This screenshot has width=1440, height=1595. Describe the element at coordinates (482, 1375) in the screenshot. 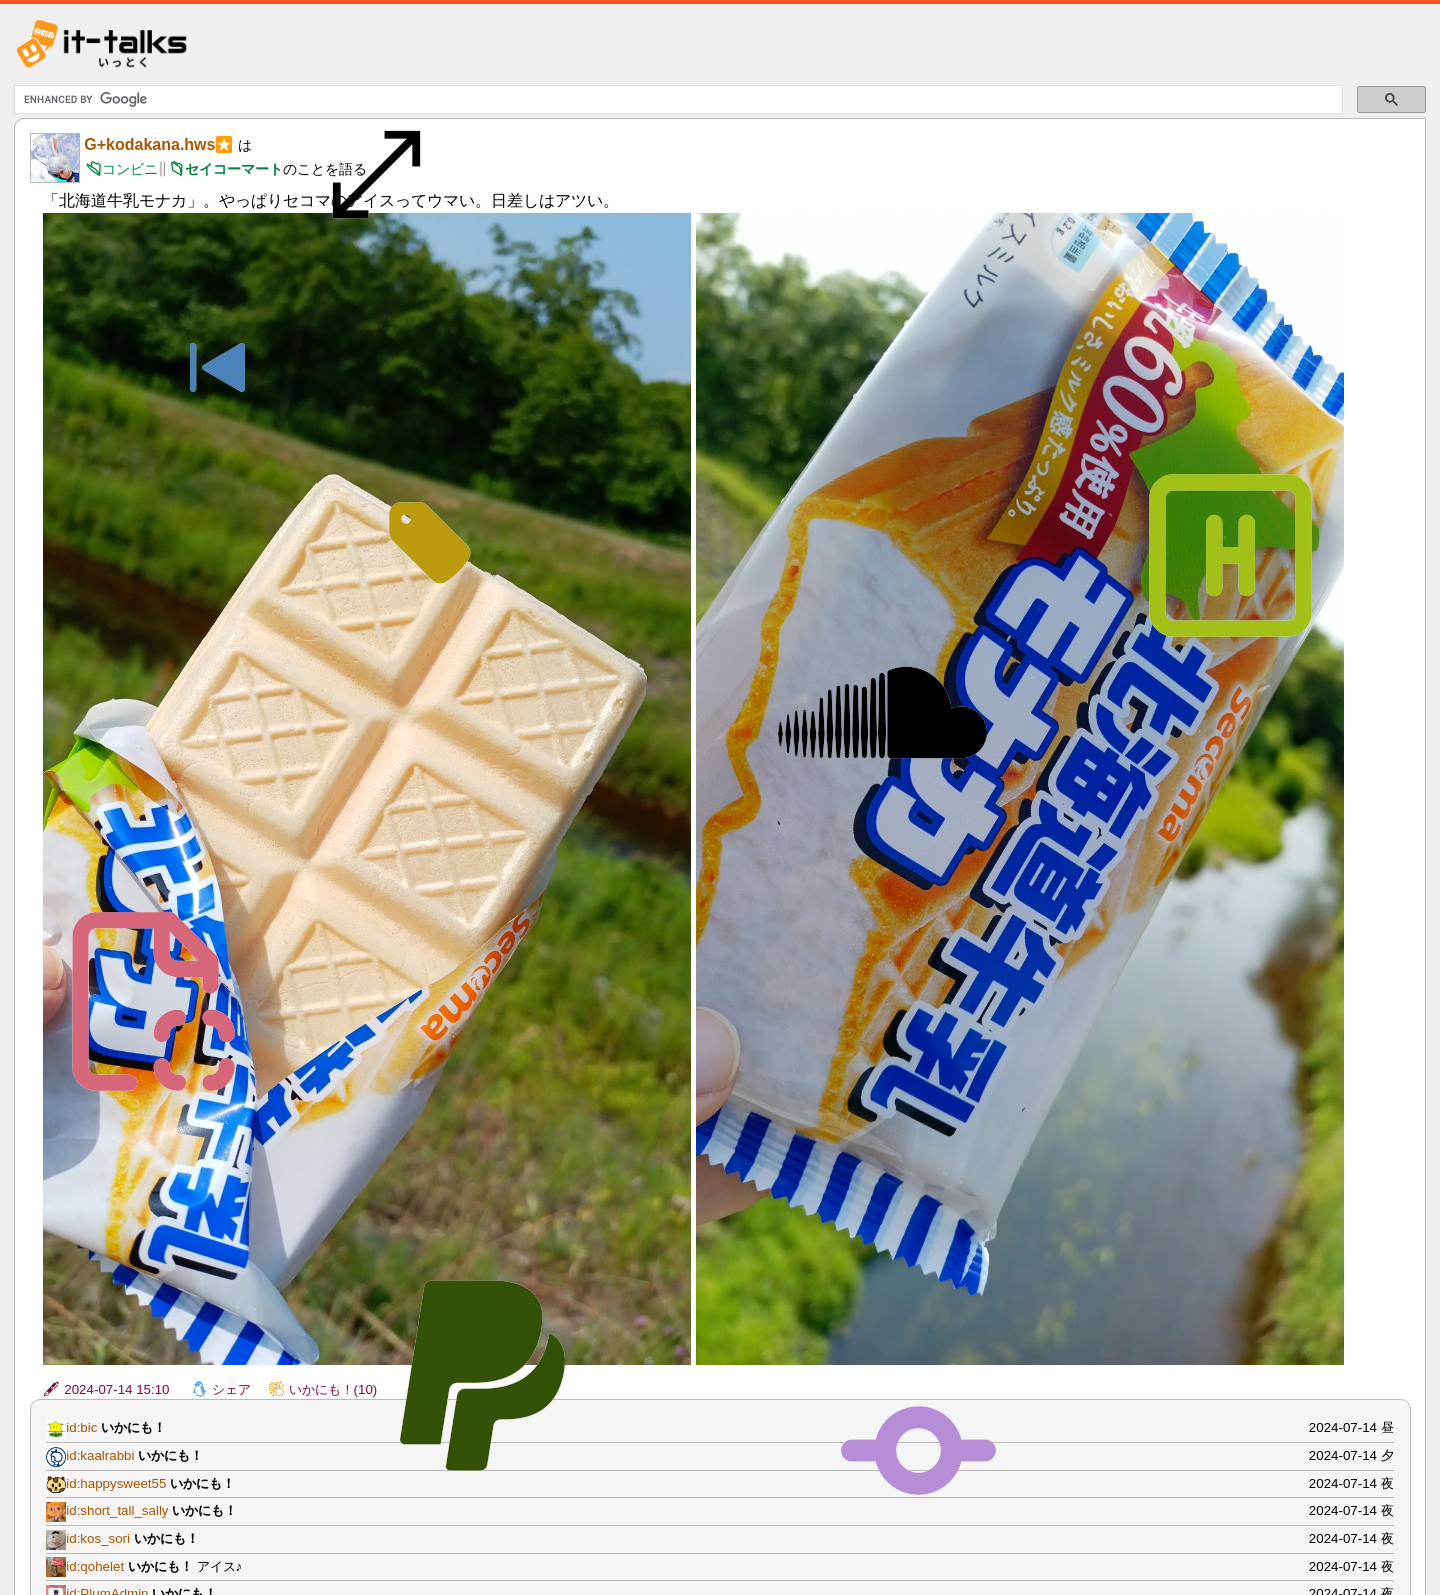

I see `pay with PayPal` at that location.